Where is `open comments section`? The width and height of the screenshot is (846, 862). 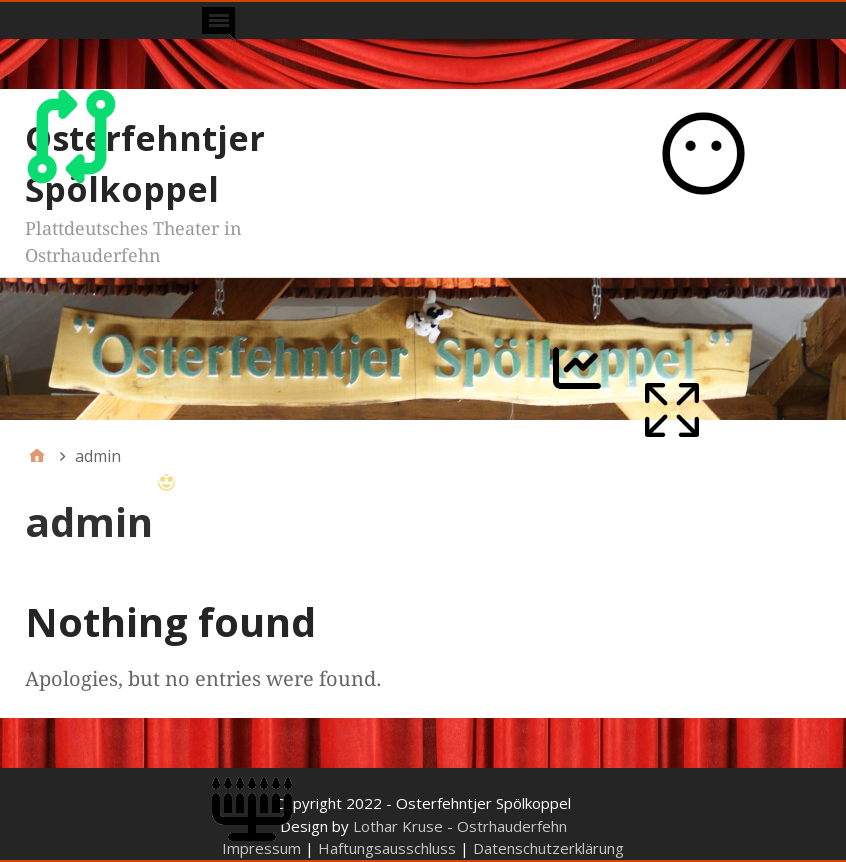 open comments section is located at coordinates (219, 24).